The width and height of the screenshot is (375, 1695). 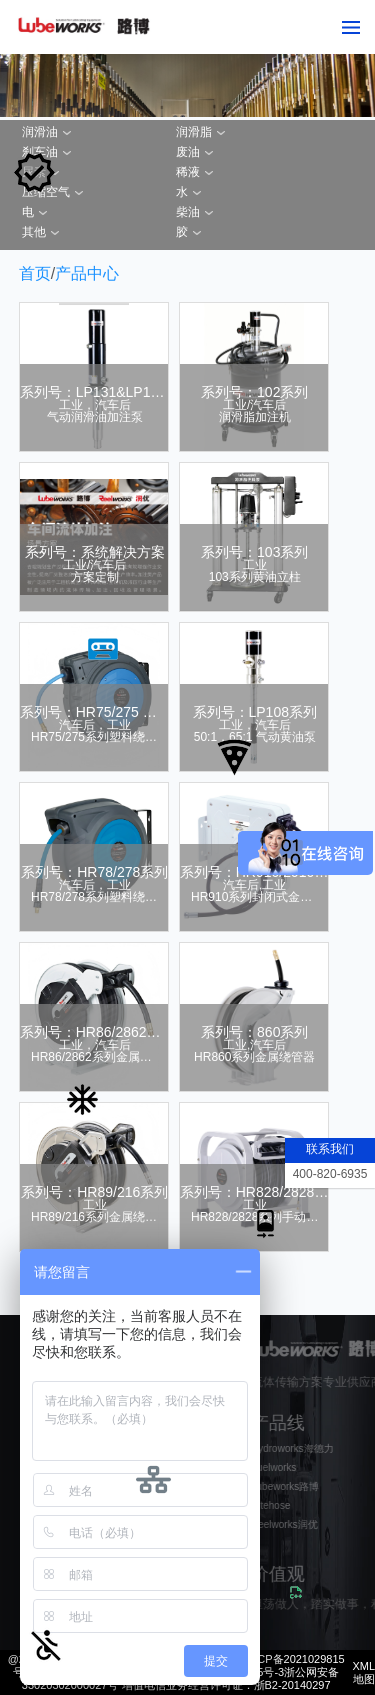 What do you see at coordinates (103, 649) in the screenshot?
I see `access audio recordings or voice memos` at bounding box center [103, 649].